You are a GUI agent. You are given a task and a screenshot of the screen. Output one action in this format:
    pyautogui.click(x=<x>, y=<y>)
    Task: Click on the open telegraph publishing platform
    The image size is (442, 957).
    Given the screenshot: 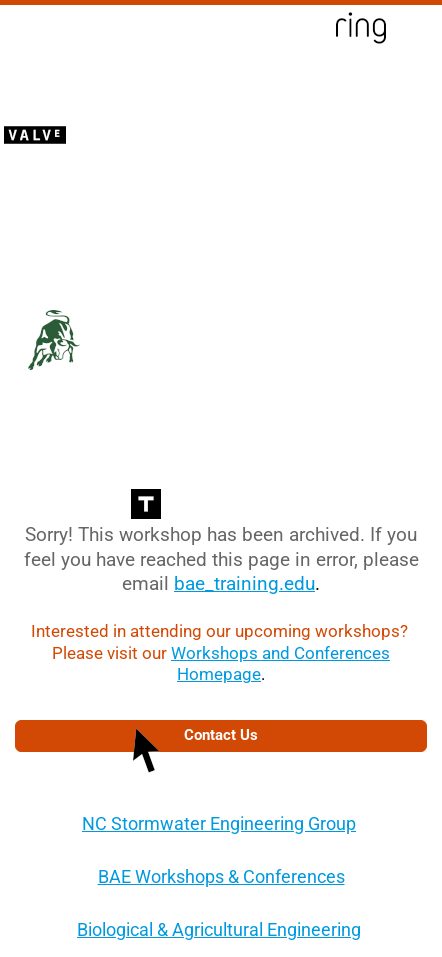 What is the action you would take?
    pyautogui.click(x=146, y=504)
    